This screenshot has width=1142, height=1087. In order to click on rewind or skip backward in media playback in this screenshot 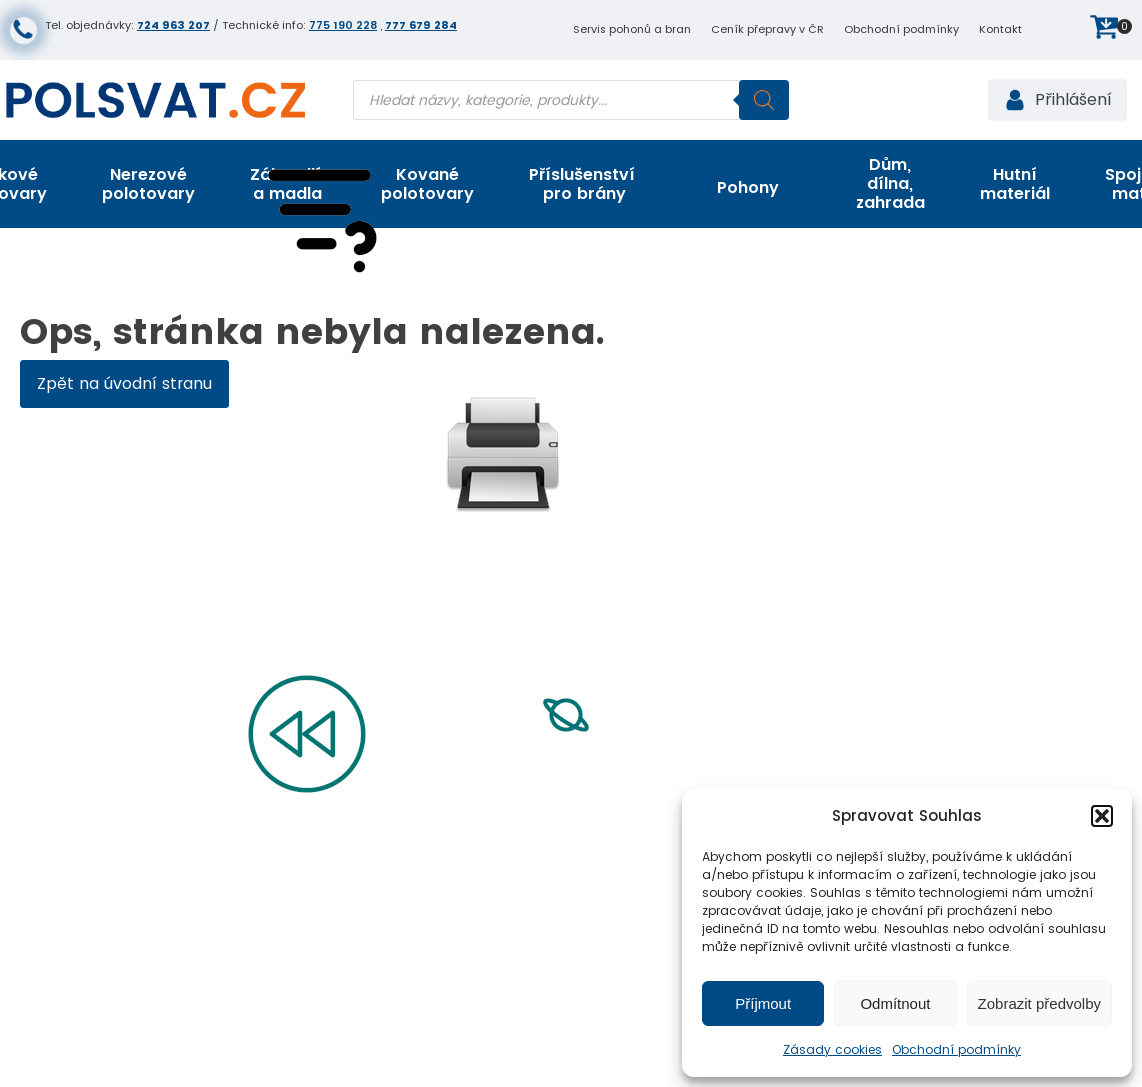, I will do `click(307, 734)`.